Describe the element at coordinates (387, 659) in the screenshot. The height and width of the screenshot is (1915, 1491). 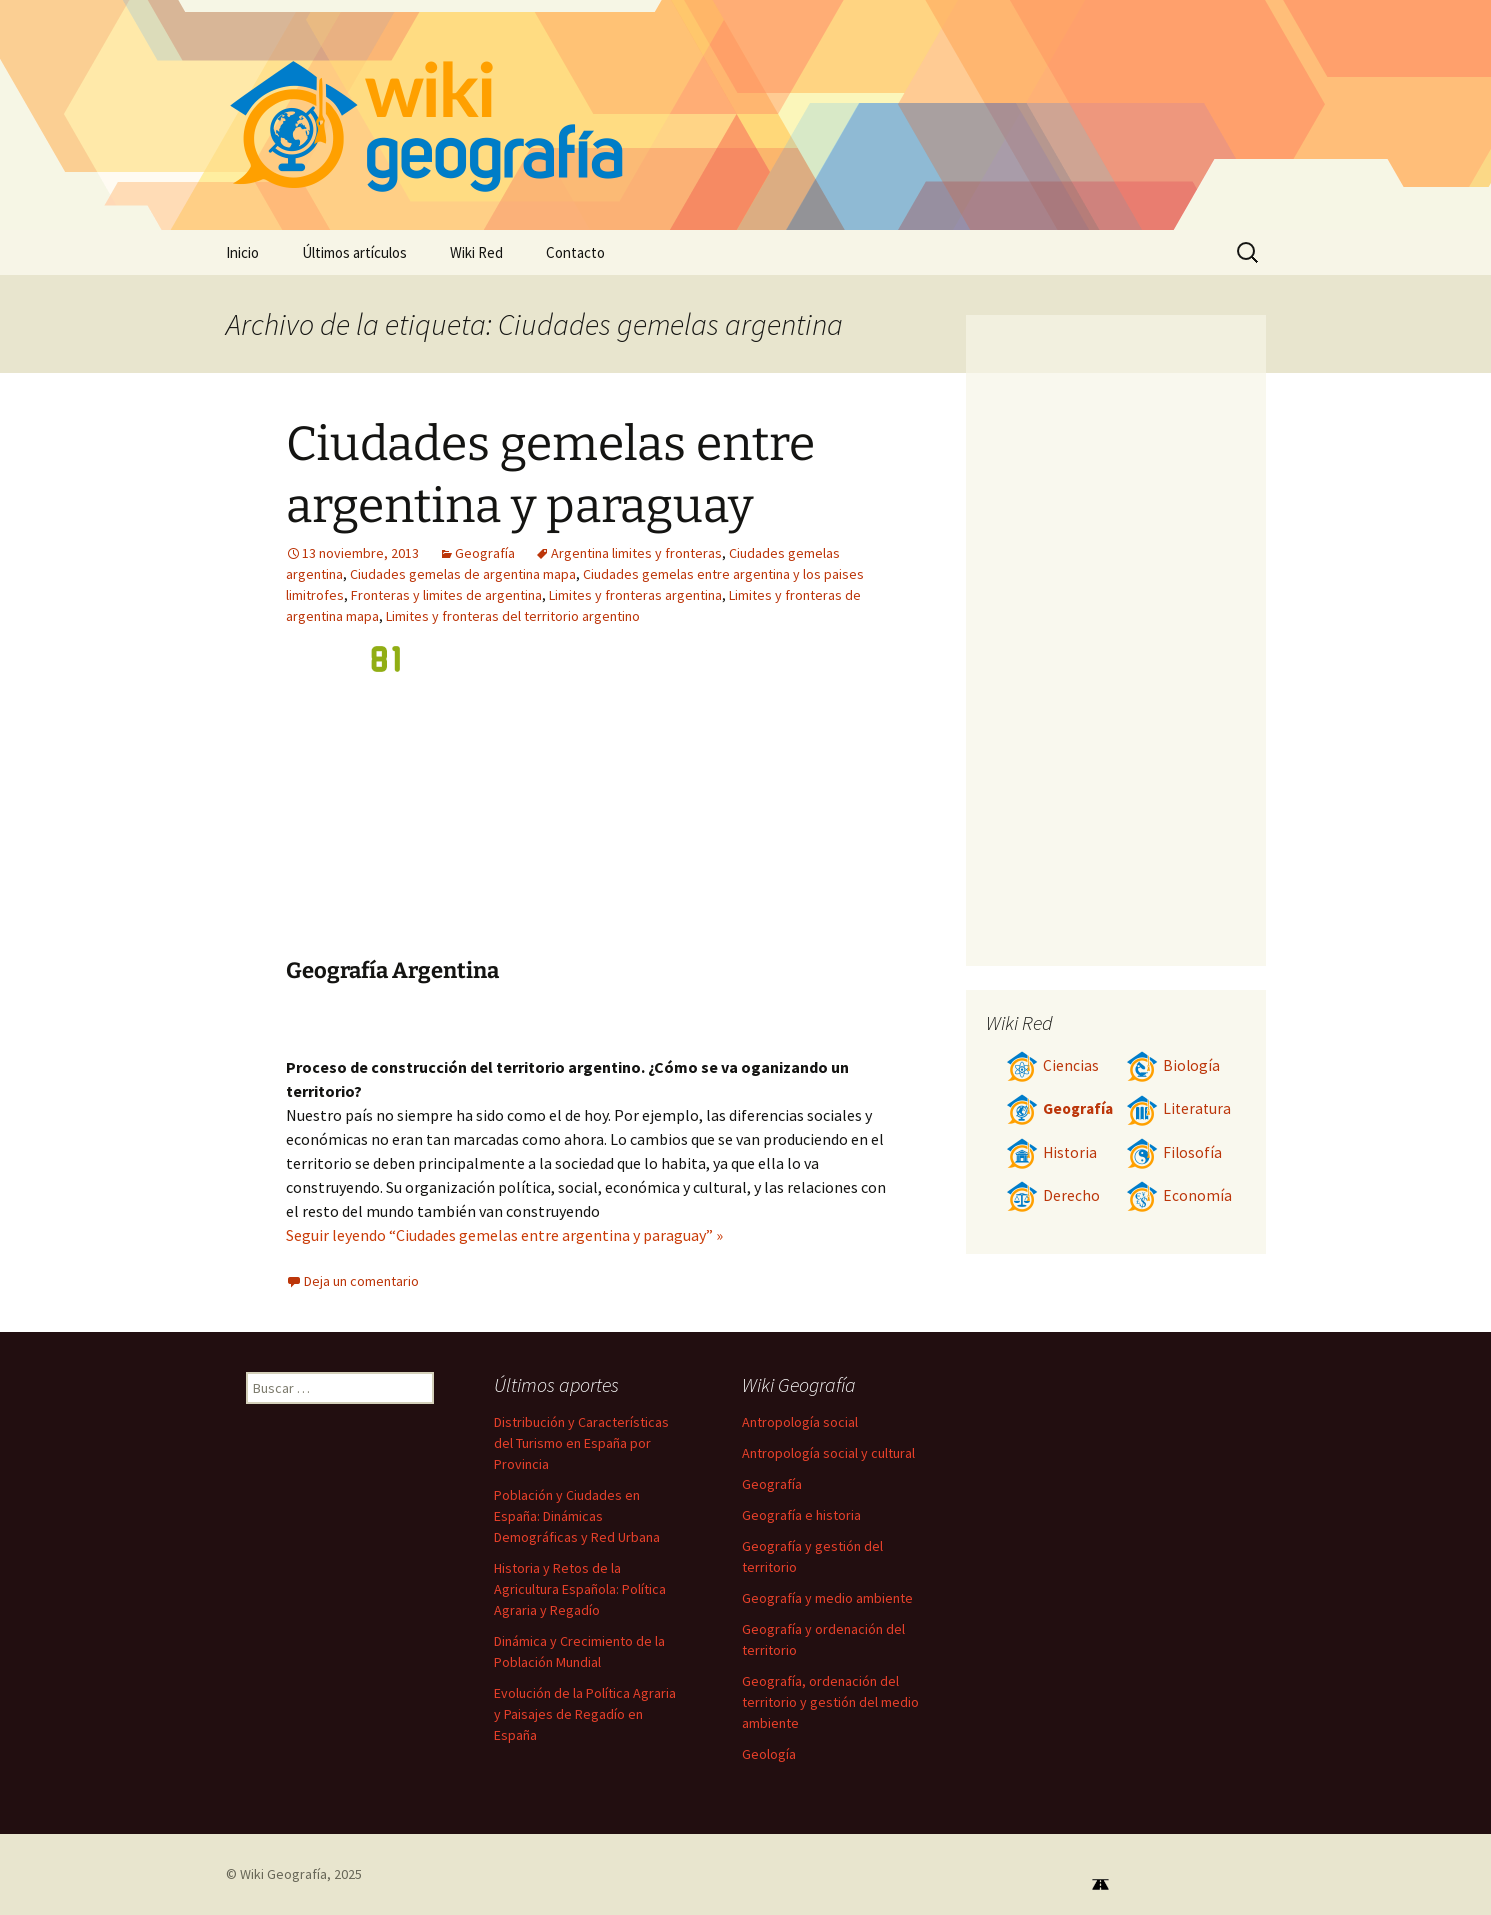
I see `indicates item number 81 in a list or sequence` at that location.